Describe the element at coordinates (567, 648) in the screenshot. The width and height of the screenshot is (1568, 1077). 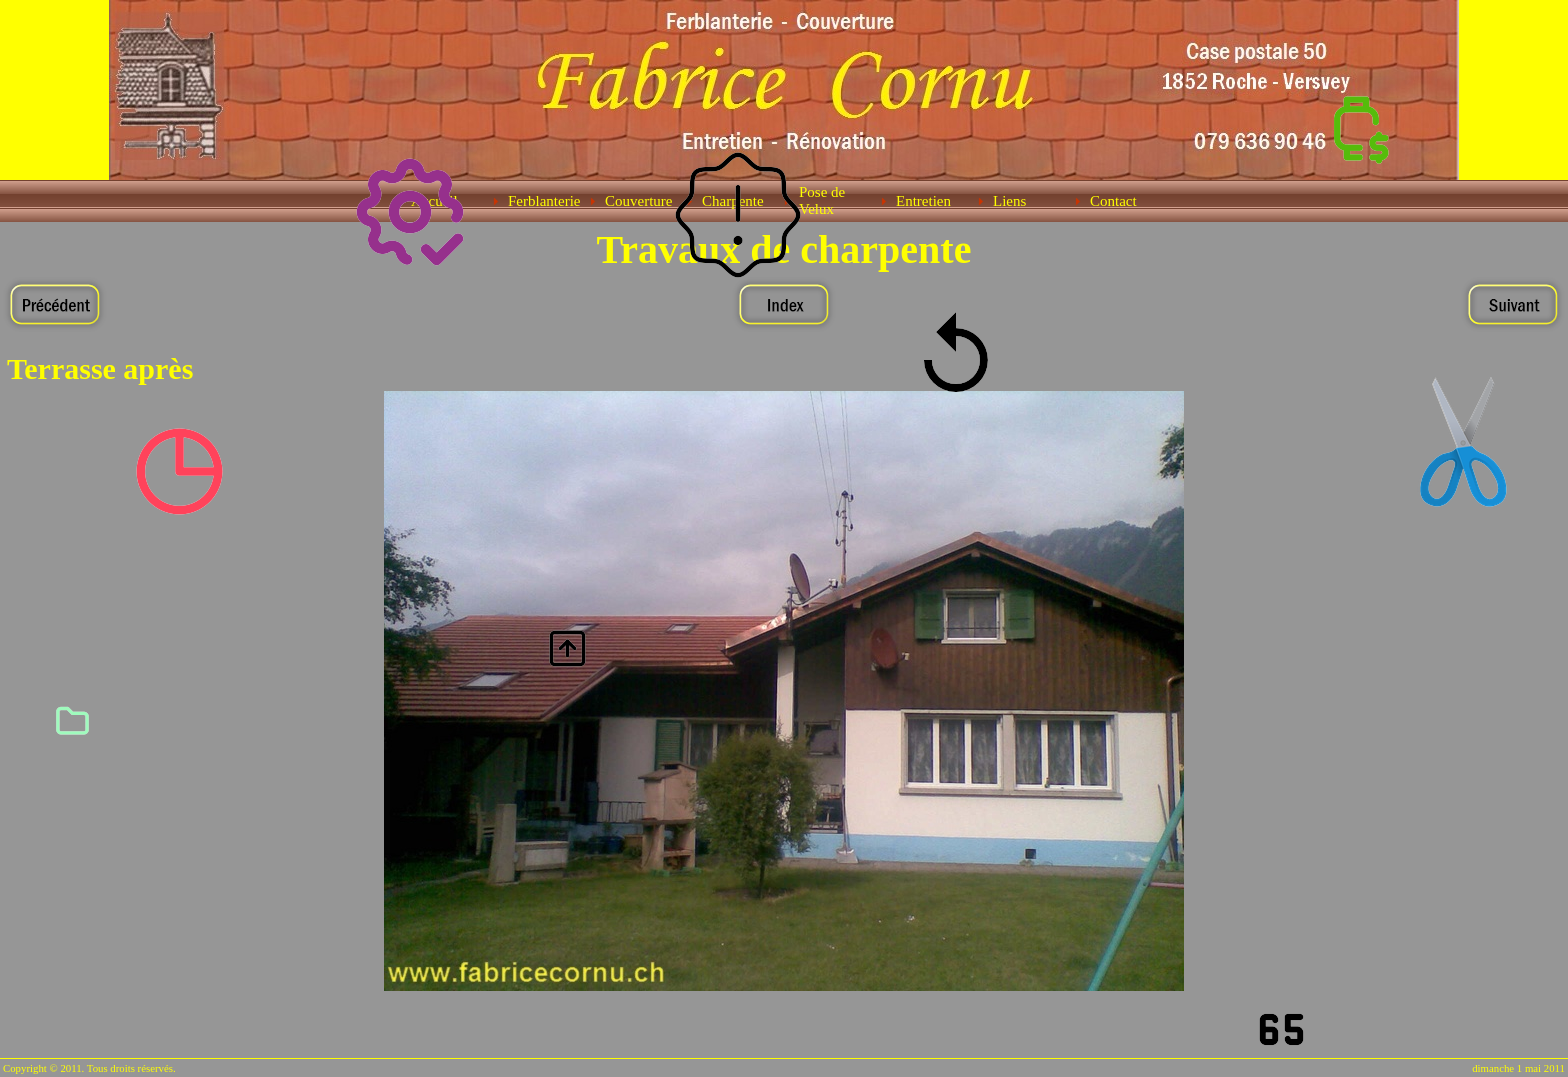
I see `upload a file or document` at that location.